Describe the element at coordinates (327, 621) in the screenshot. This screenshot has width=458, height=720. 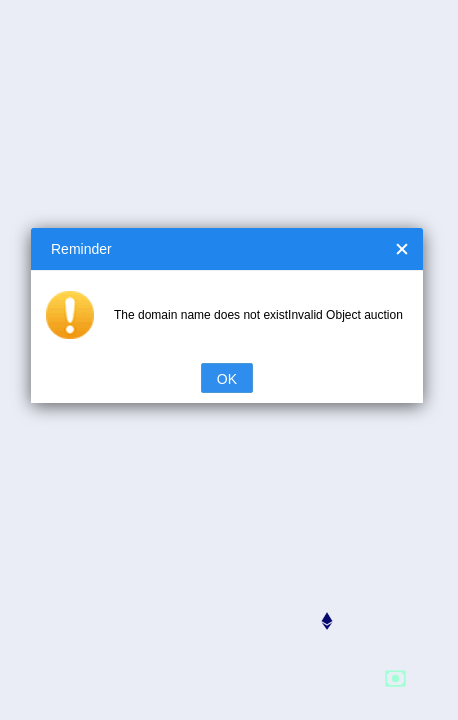
I see `Ethereum cryptocurrency logo` at that location.